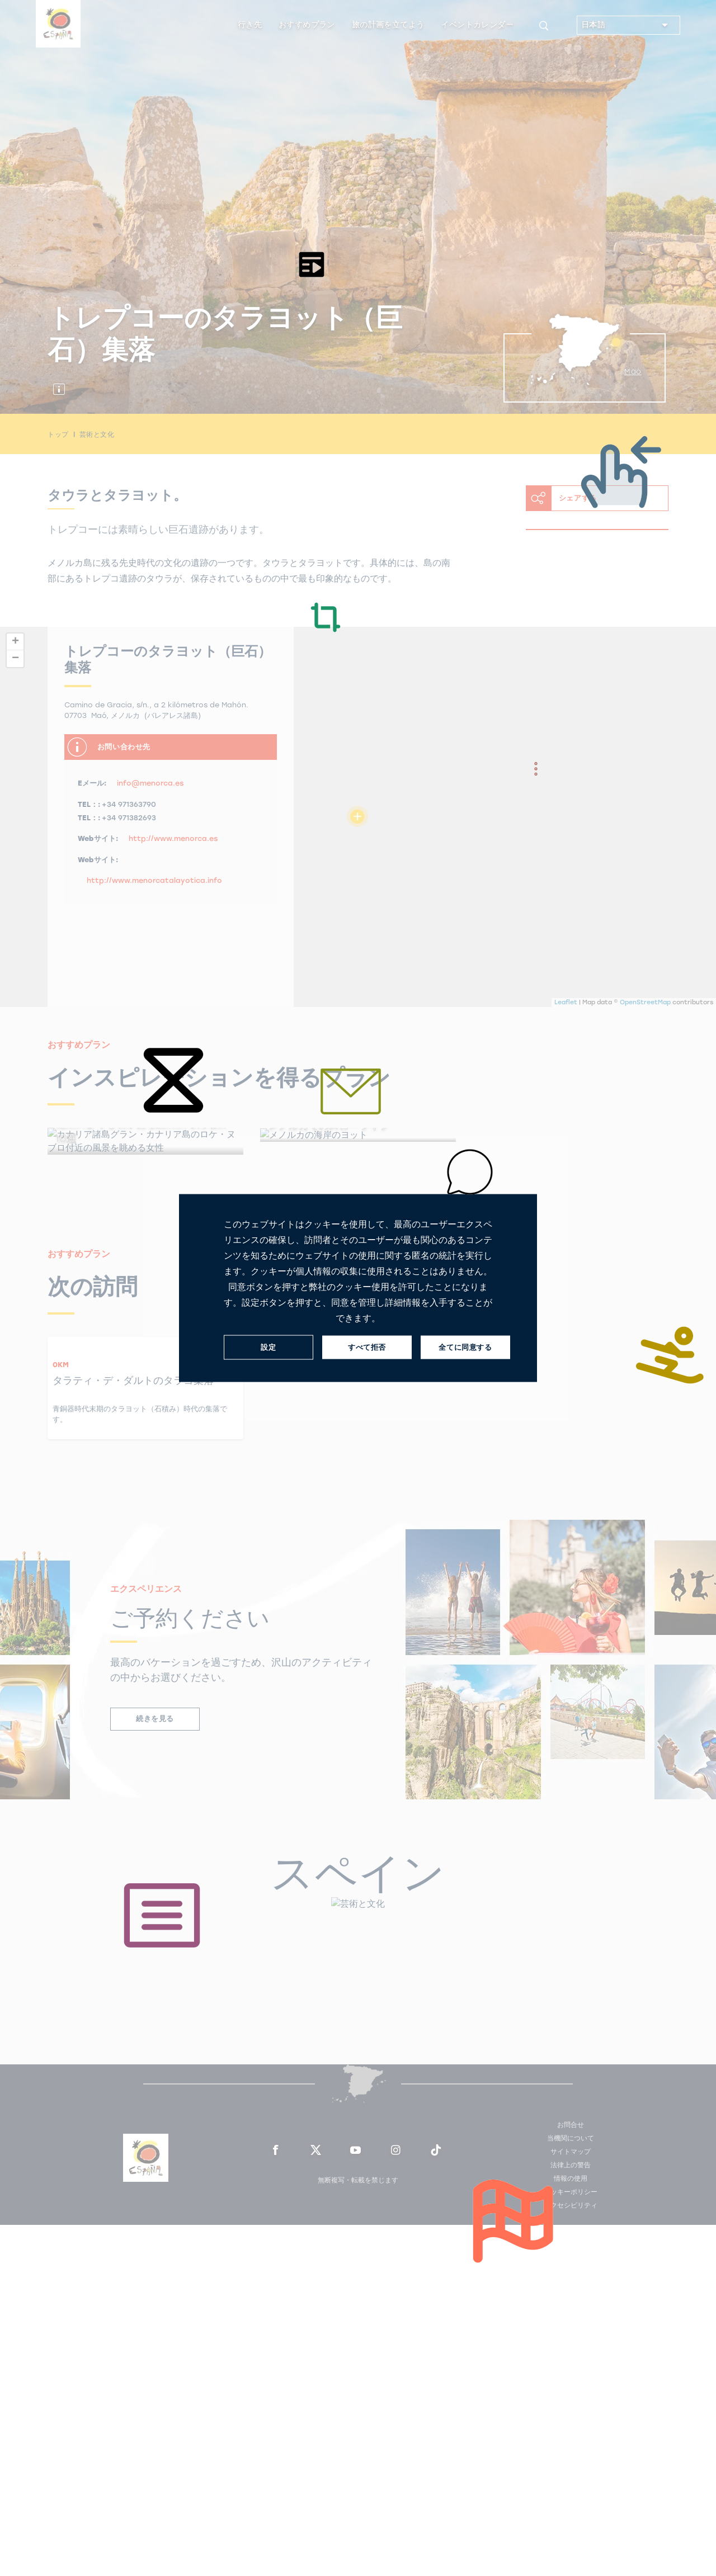 This screenshot has width=716, height=2576. What do you see at coordinates (326, 617) in the screenshot?
I see `crop or trim an image` at bounding box center [326, 617].